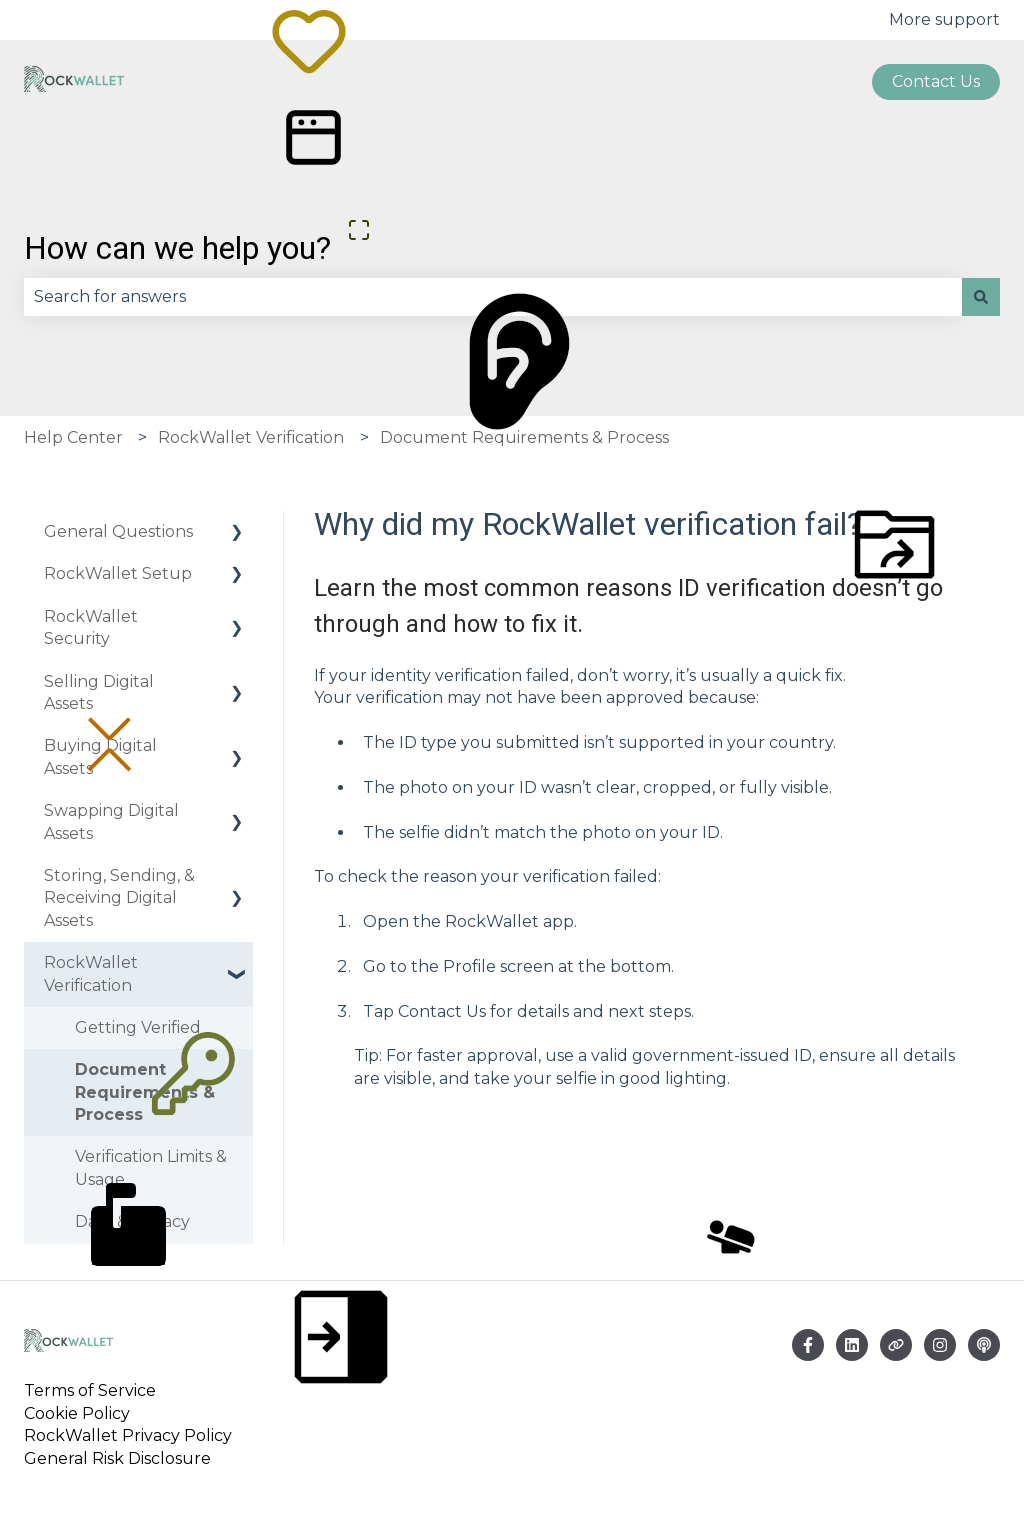 The image size is (1024, 1540). Describe the element at coordinates (359, 230) in the screenshot. I see `maximize window to full screen` at that location.